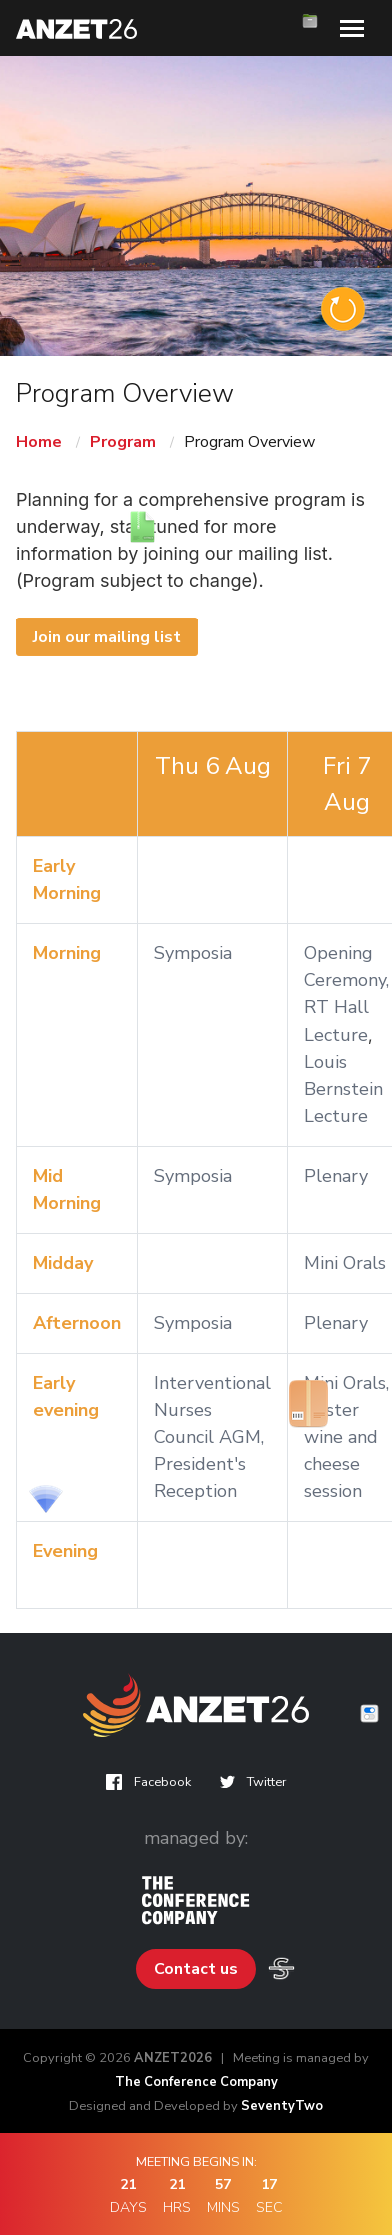 The height and width of the screenshot is (2235, 392). Describe the element at coordinates (310, 21) in the screenshot. I see `open the nautilus file manager` at that location.